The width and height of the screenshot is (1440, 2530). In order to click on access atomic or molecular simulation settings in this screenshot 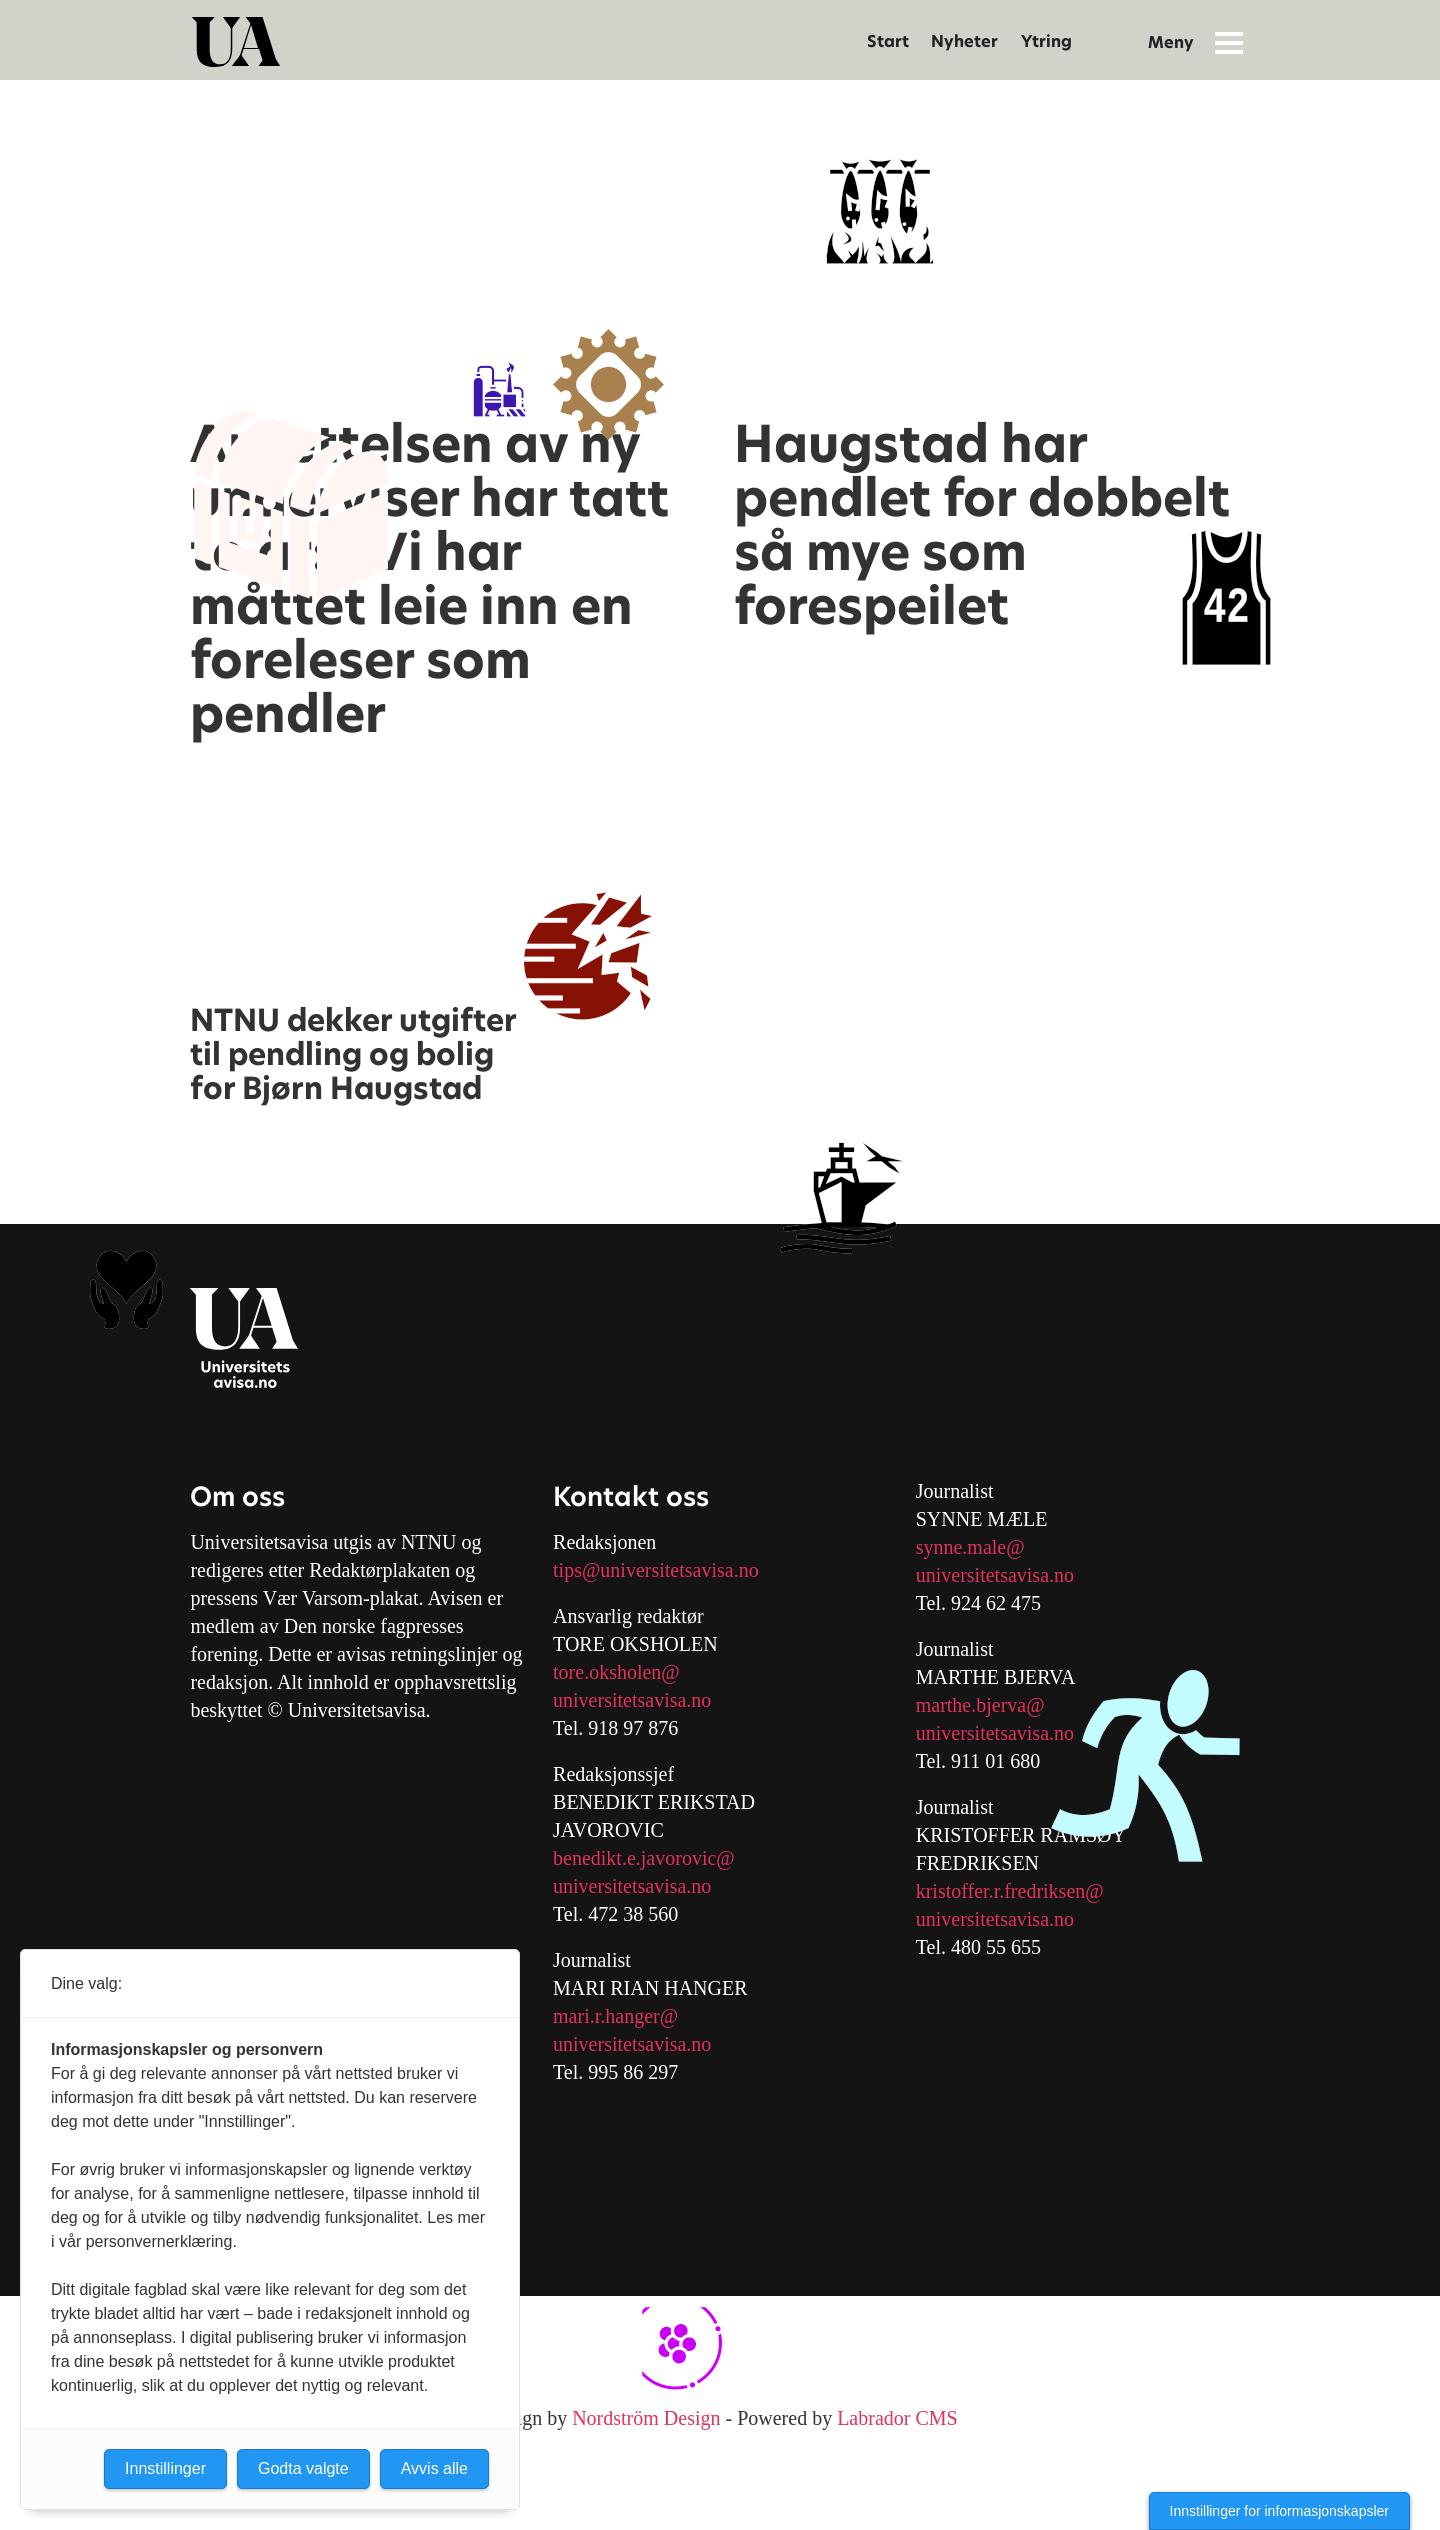, I will do `click(684, 2349)`.